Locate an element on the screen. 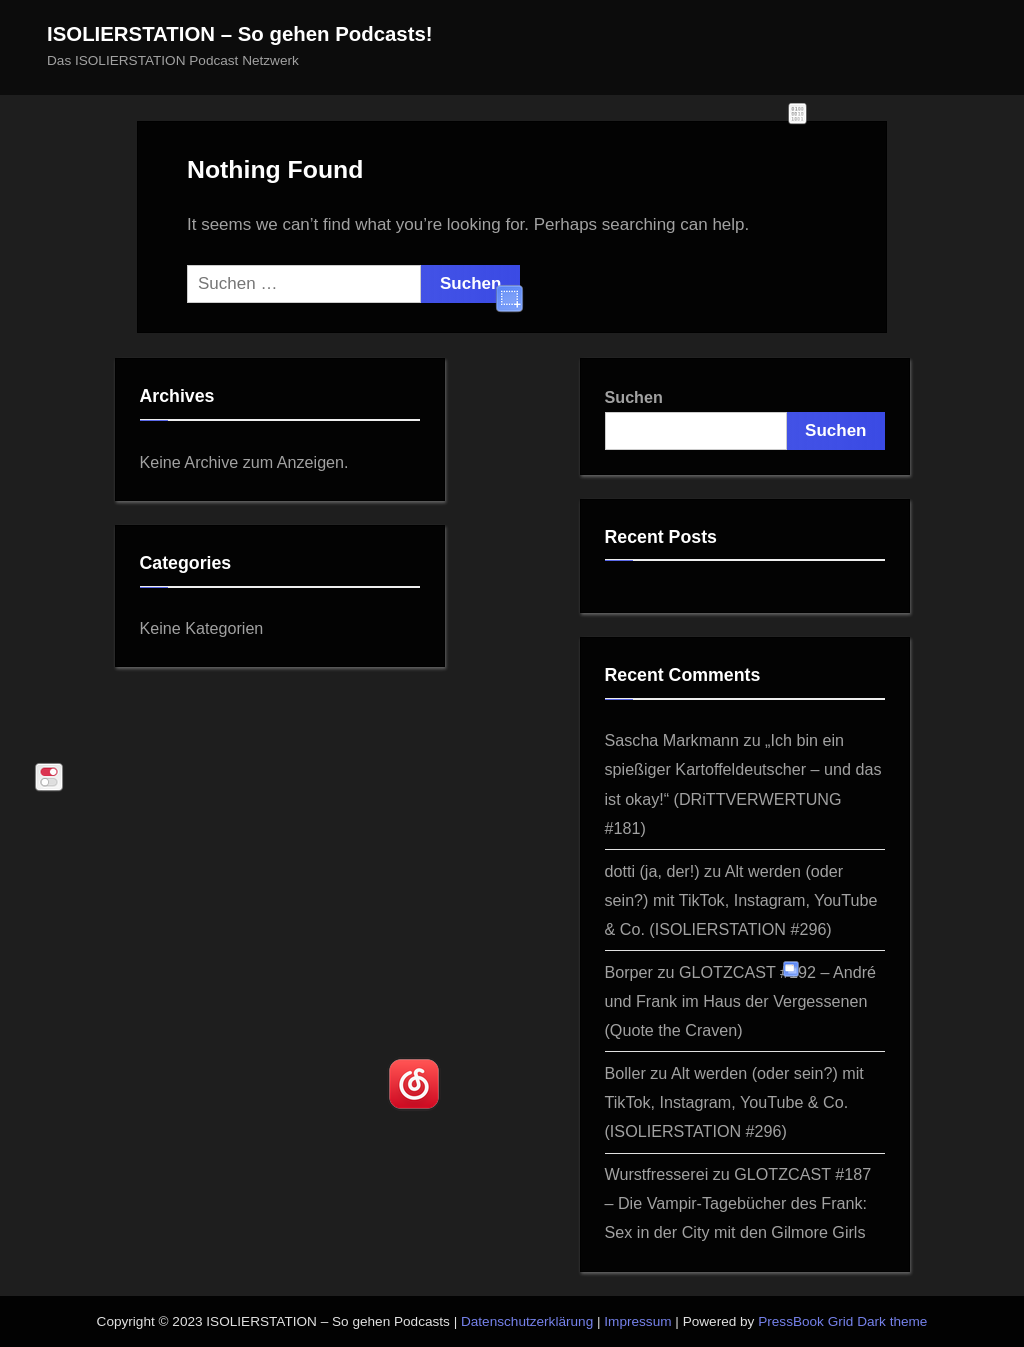 The image size is (1024, 1347). open system tweaks or settings app is located at coordinates (49, 777).